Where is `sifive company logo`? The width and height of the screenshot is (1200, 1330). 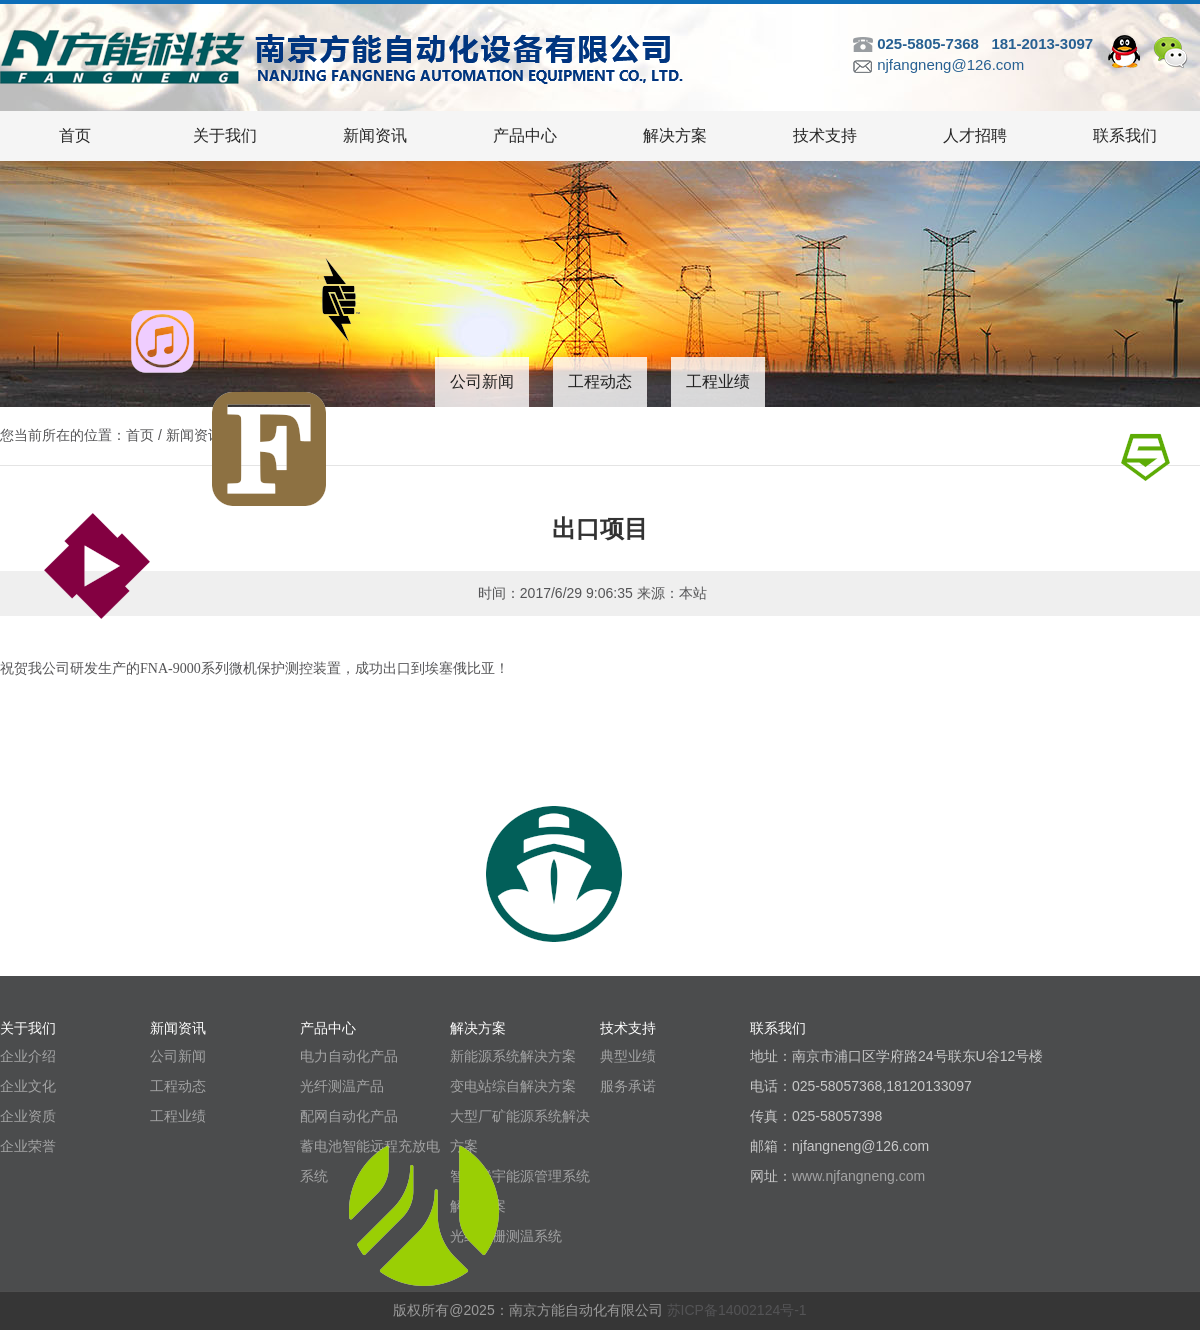 sifive company logo is located at coordinates (1145, 457).